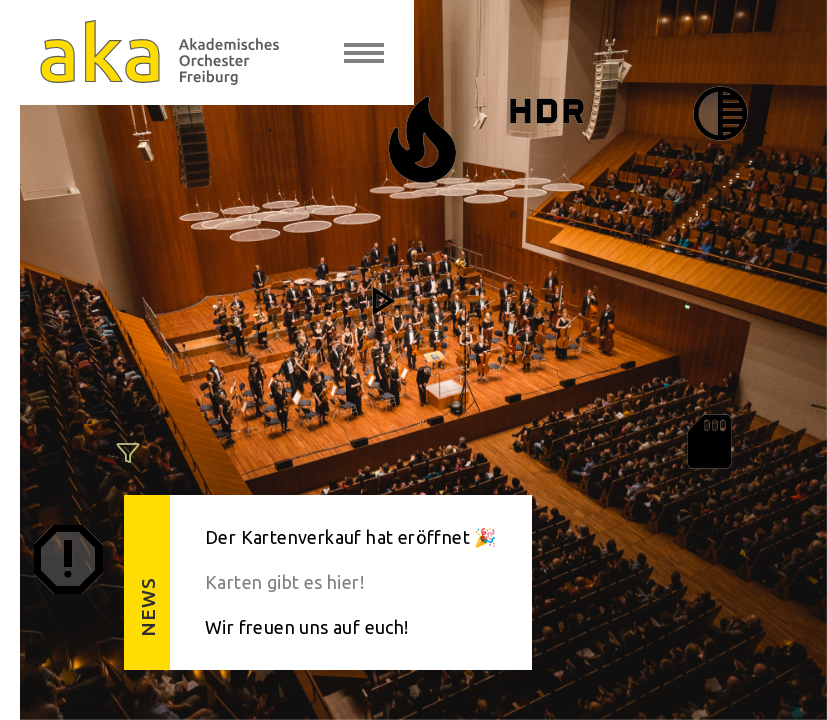  I want to click on HDR mode is currently enabled, so click(547, 111).